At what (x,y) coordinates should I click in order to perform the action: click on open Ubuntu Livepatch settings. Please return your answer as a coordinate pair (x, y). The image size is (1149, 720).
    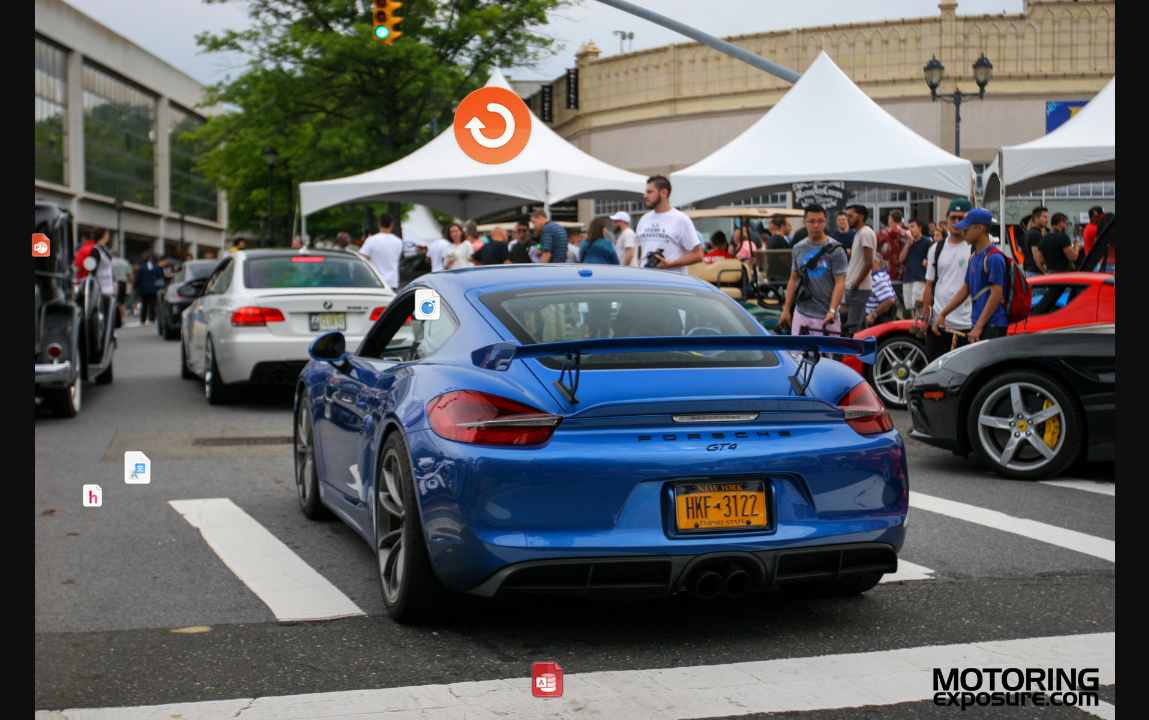
    Looking at the image, I should click on (492, 125).